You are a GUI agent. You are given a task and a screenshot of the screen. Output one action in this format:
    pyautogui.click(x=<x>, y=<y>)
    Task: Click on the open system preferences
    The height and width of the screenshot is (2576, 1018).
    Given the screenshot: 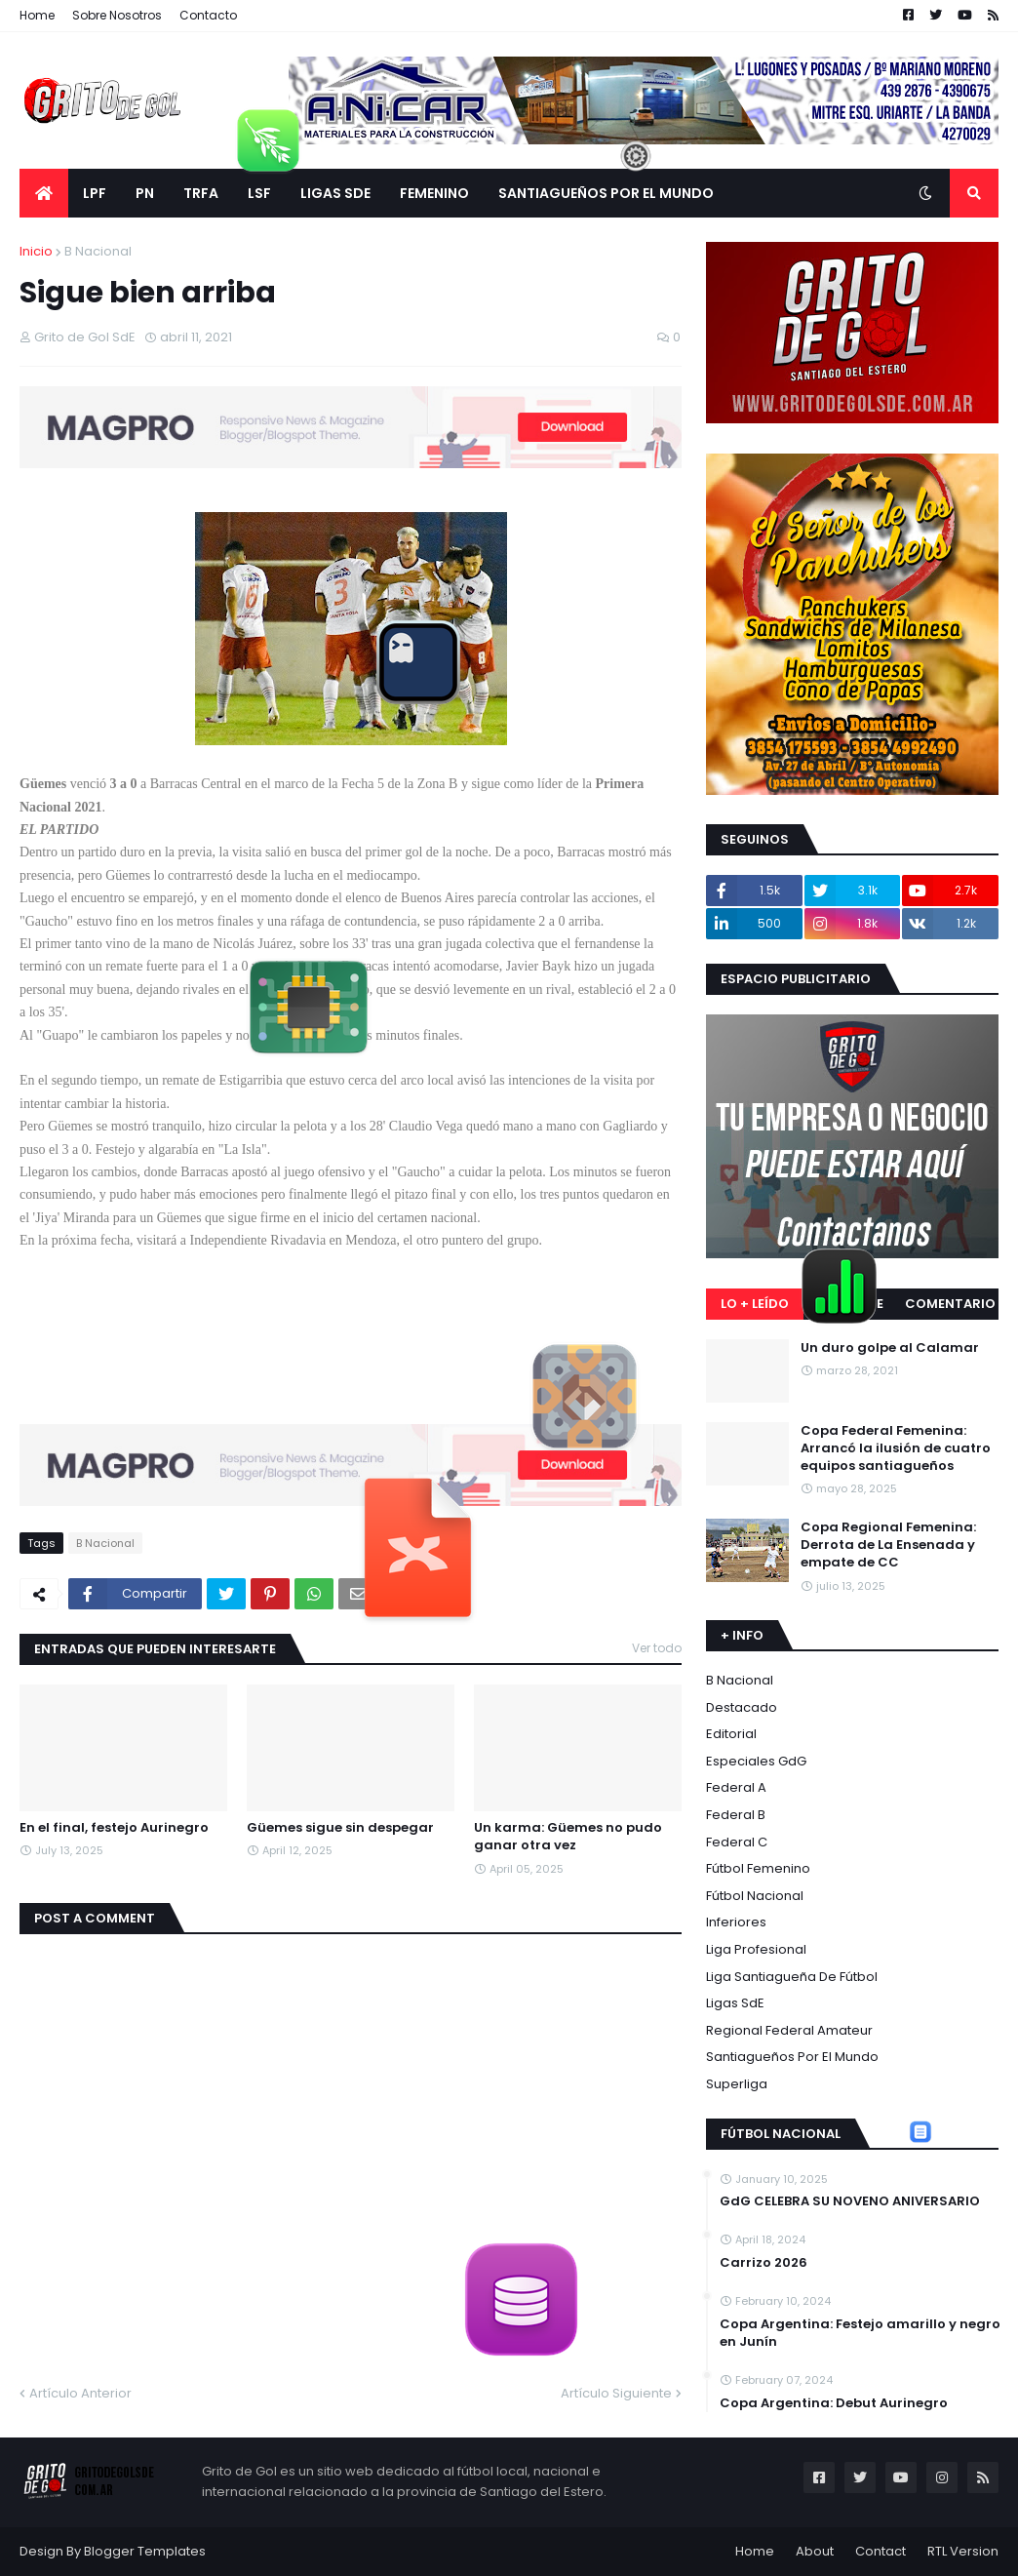 What is the action you would take?
    pyautogui.click(x=636, y=156)
    